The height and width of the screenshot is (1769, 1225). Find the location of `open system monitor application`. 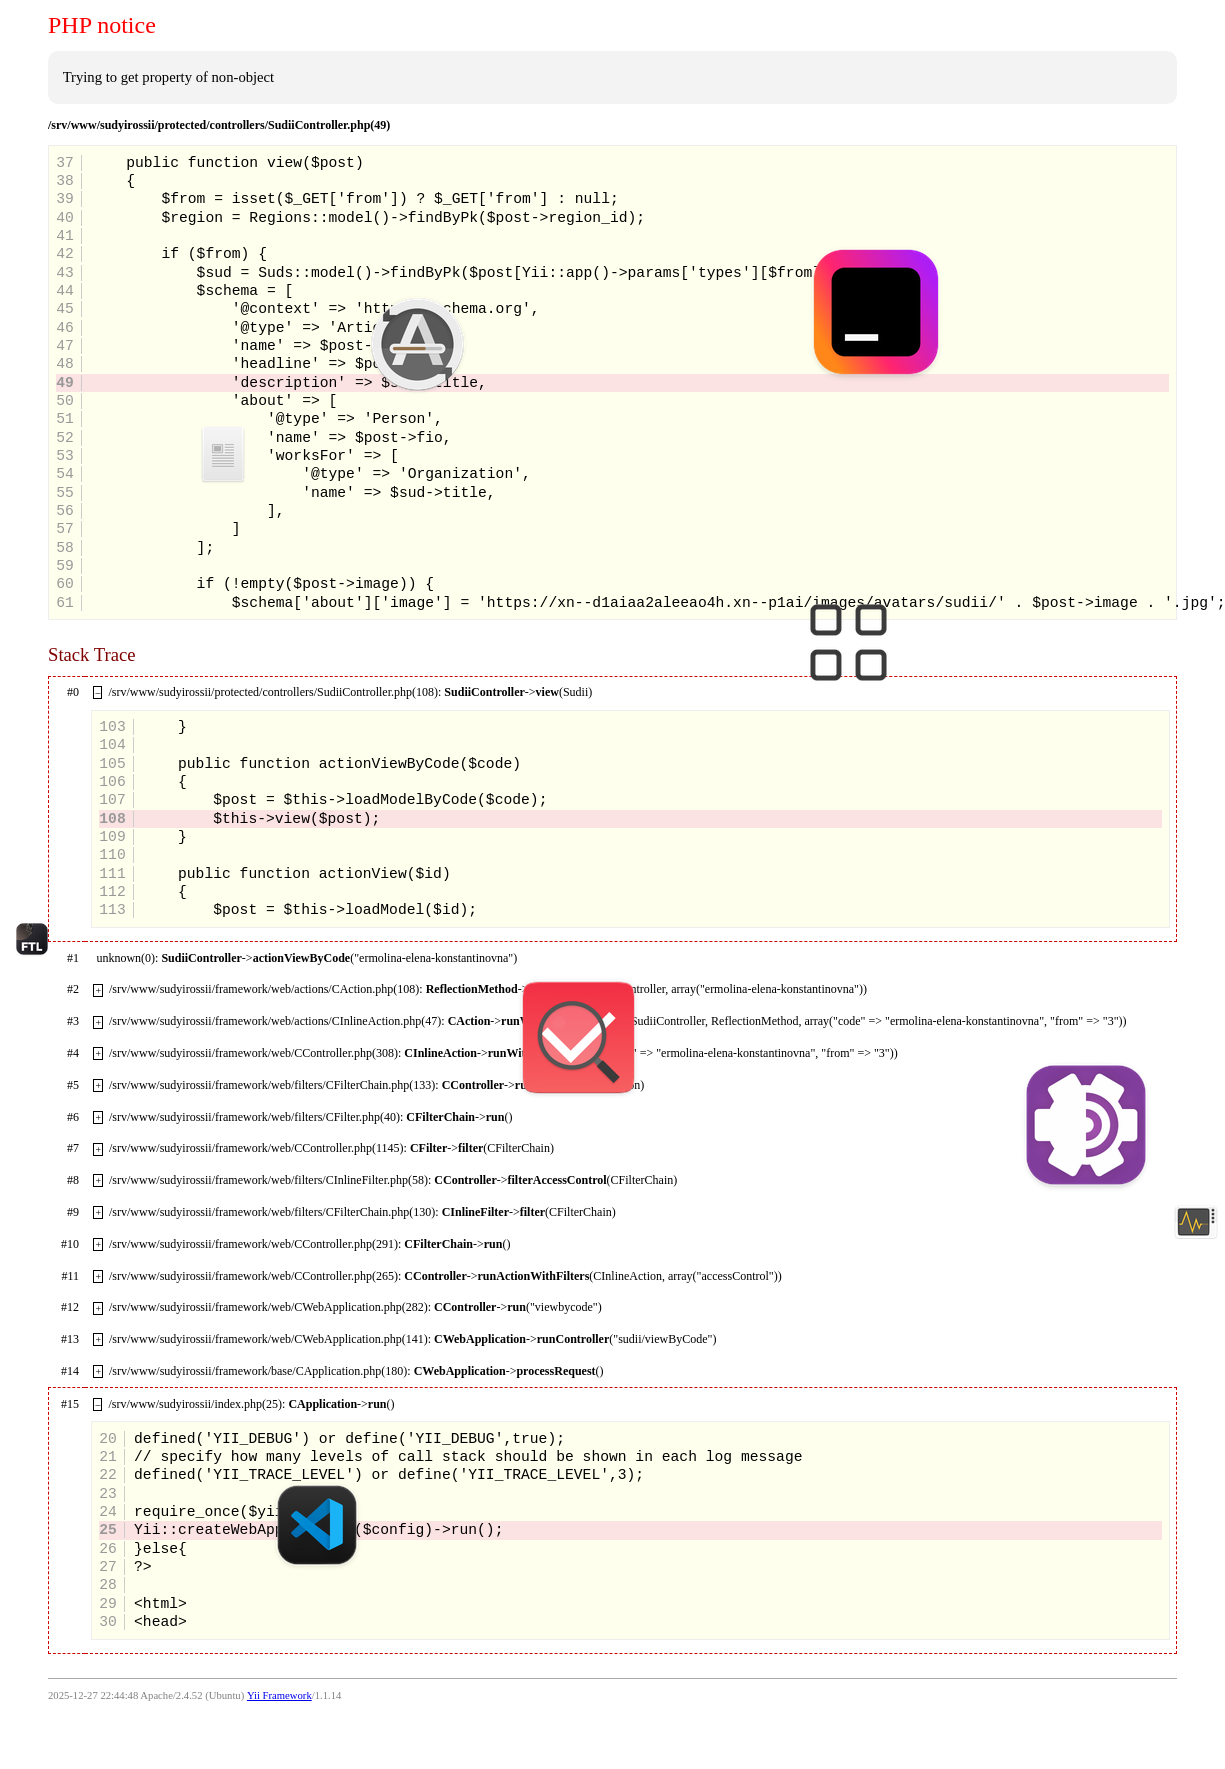

open system monitor application is located at coordinates (1196, 1222).